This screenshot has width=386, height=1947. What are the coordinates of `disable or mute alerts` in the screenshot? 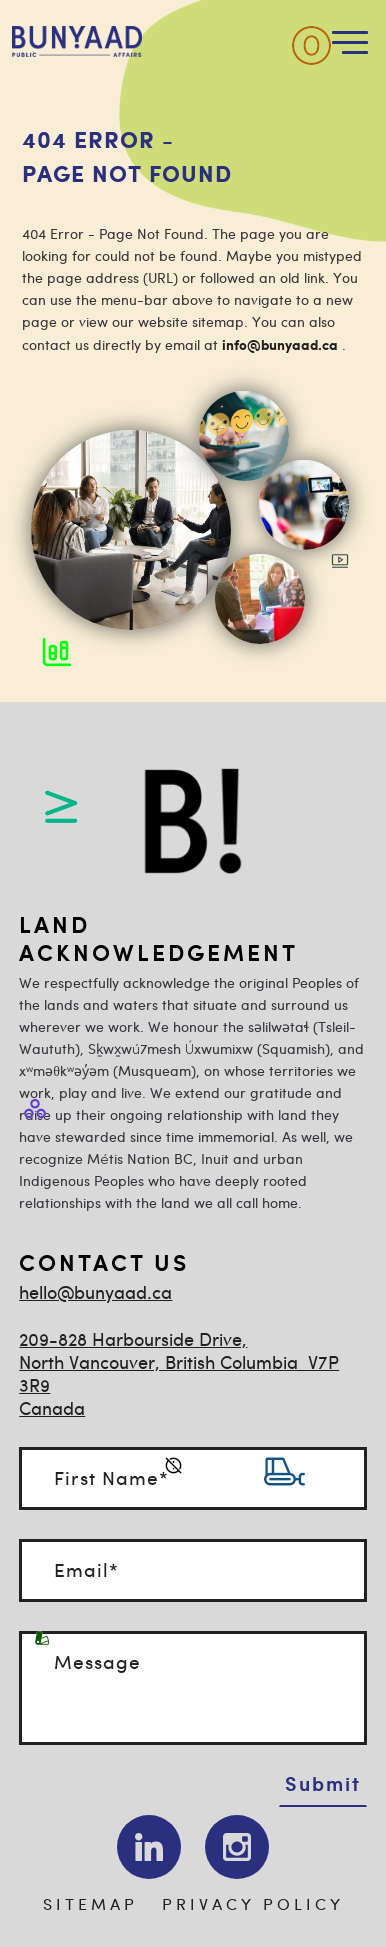 It's located at (173, 1465).